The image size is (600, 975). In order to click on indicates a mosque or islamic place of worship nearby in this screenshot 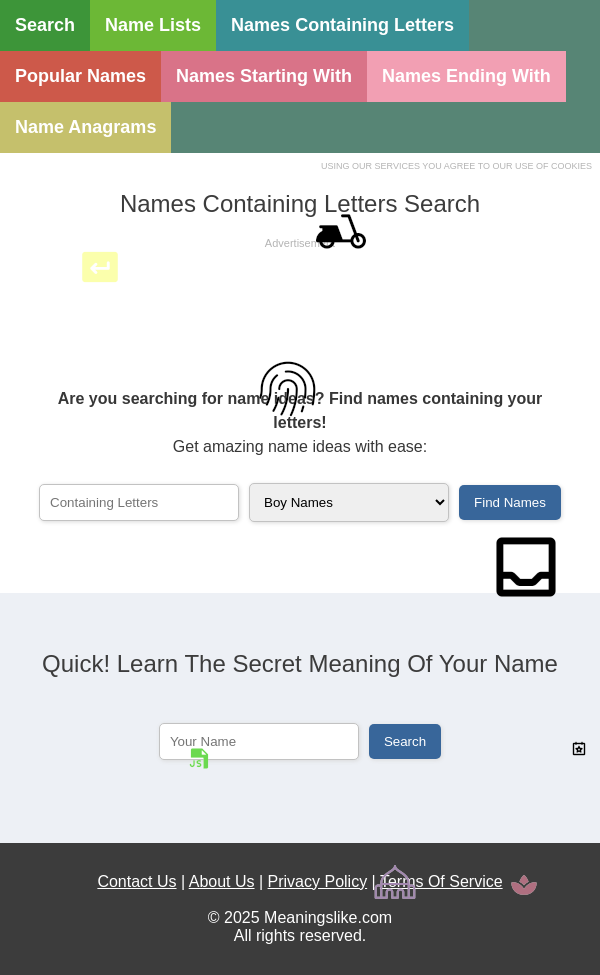, I will do `click(395, 884)`.